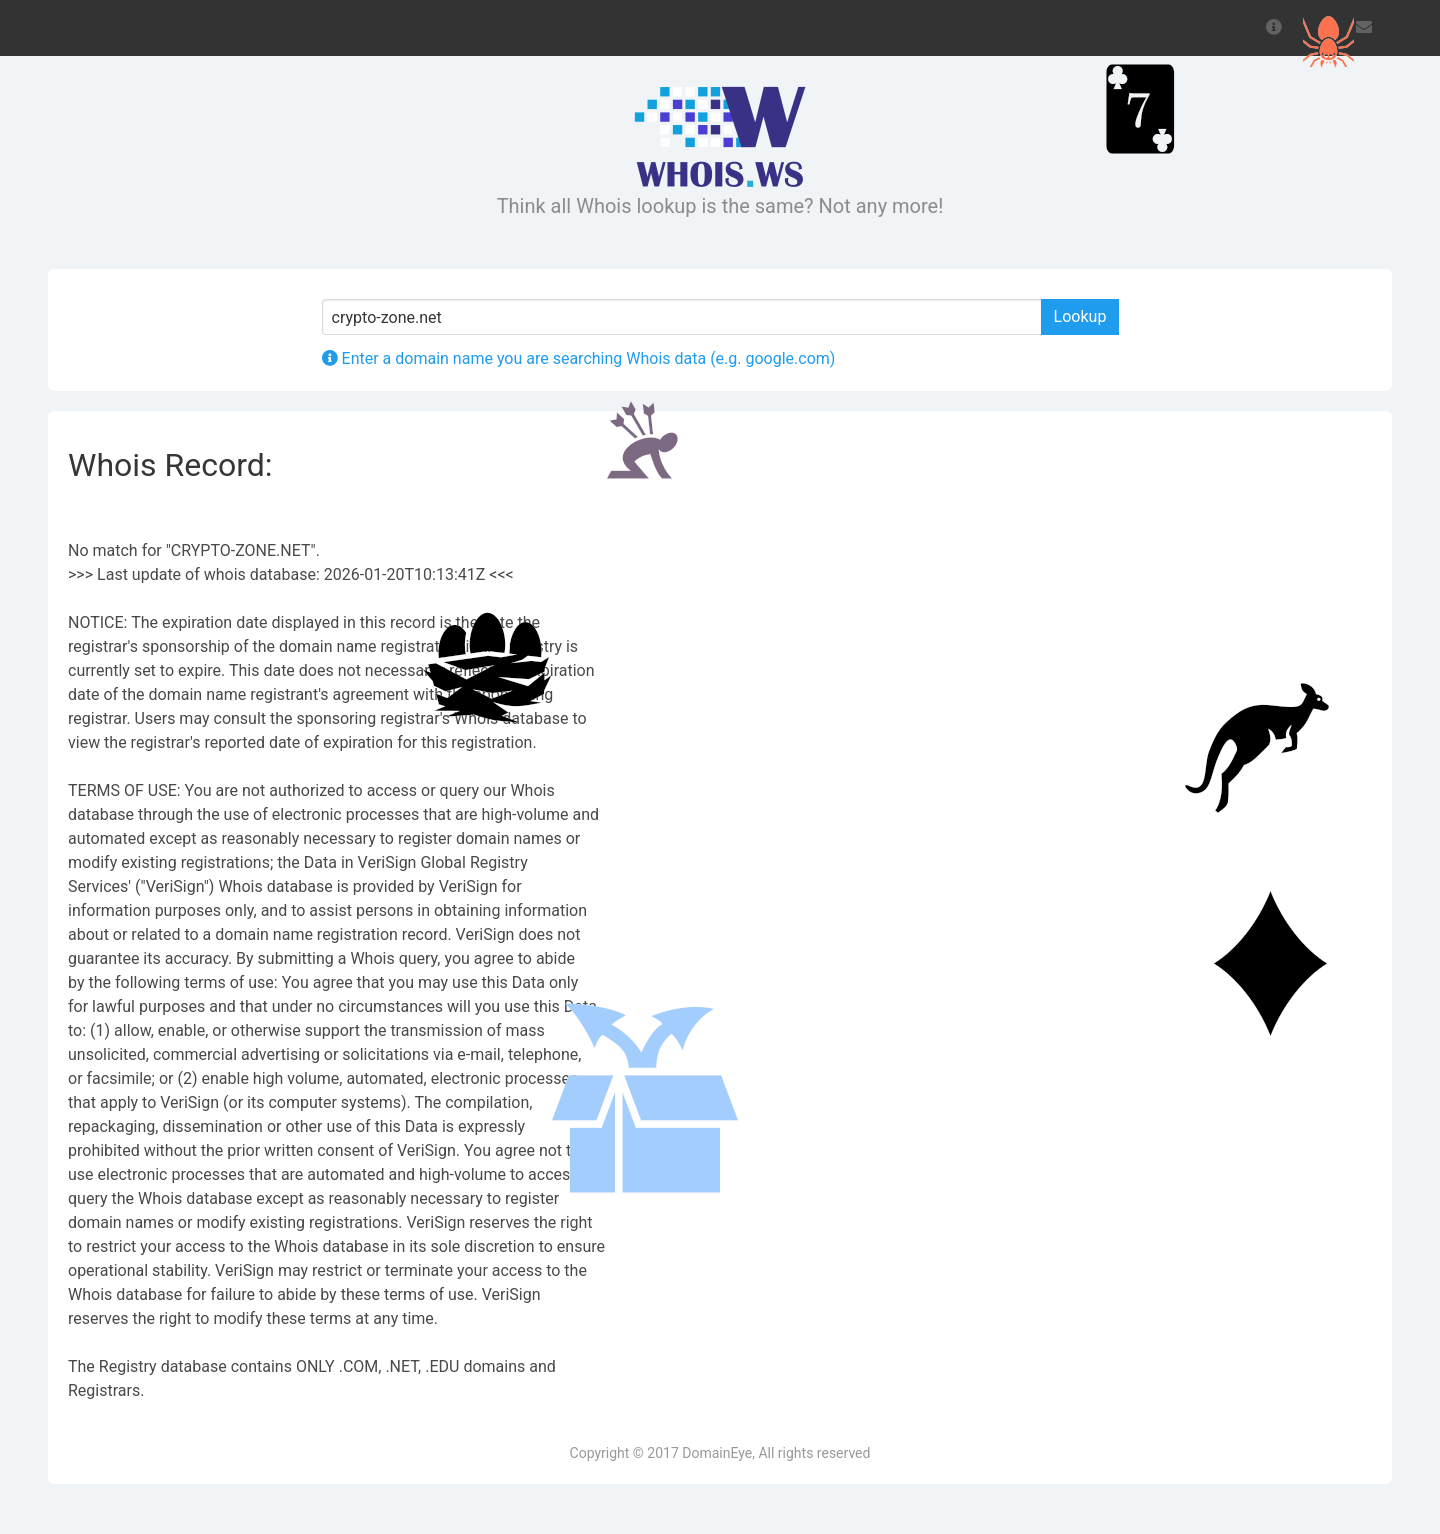  Describe the element at coordinates (485, 660) in the screenshot. I see `view your savings or nest egg funds` at that location.